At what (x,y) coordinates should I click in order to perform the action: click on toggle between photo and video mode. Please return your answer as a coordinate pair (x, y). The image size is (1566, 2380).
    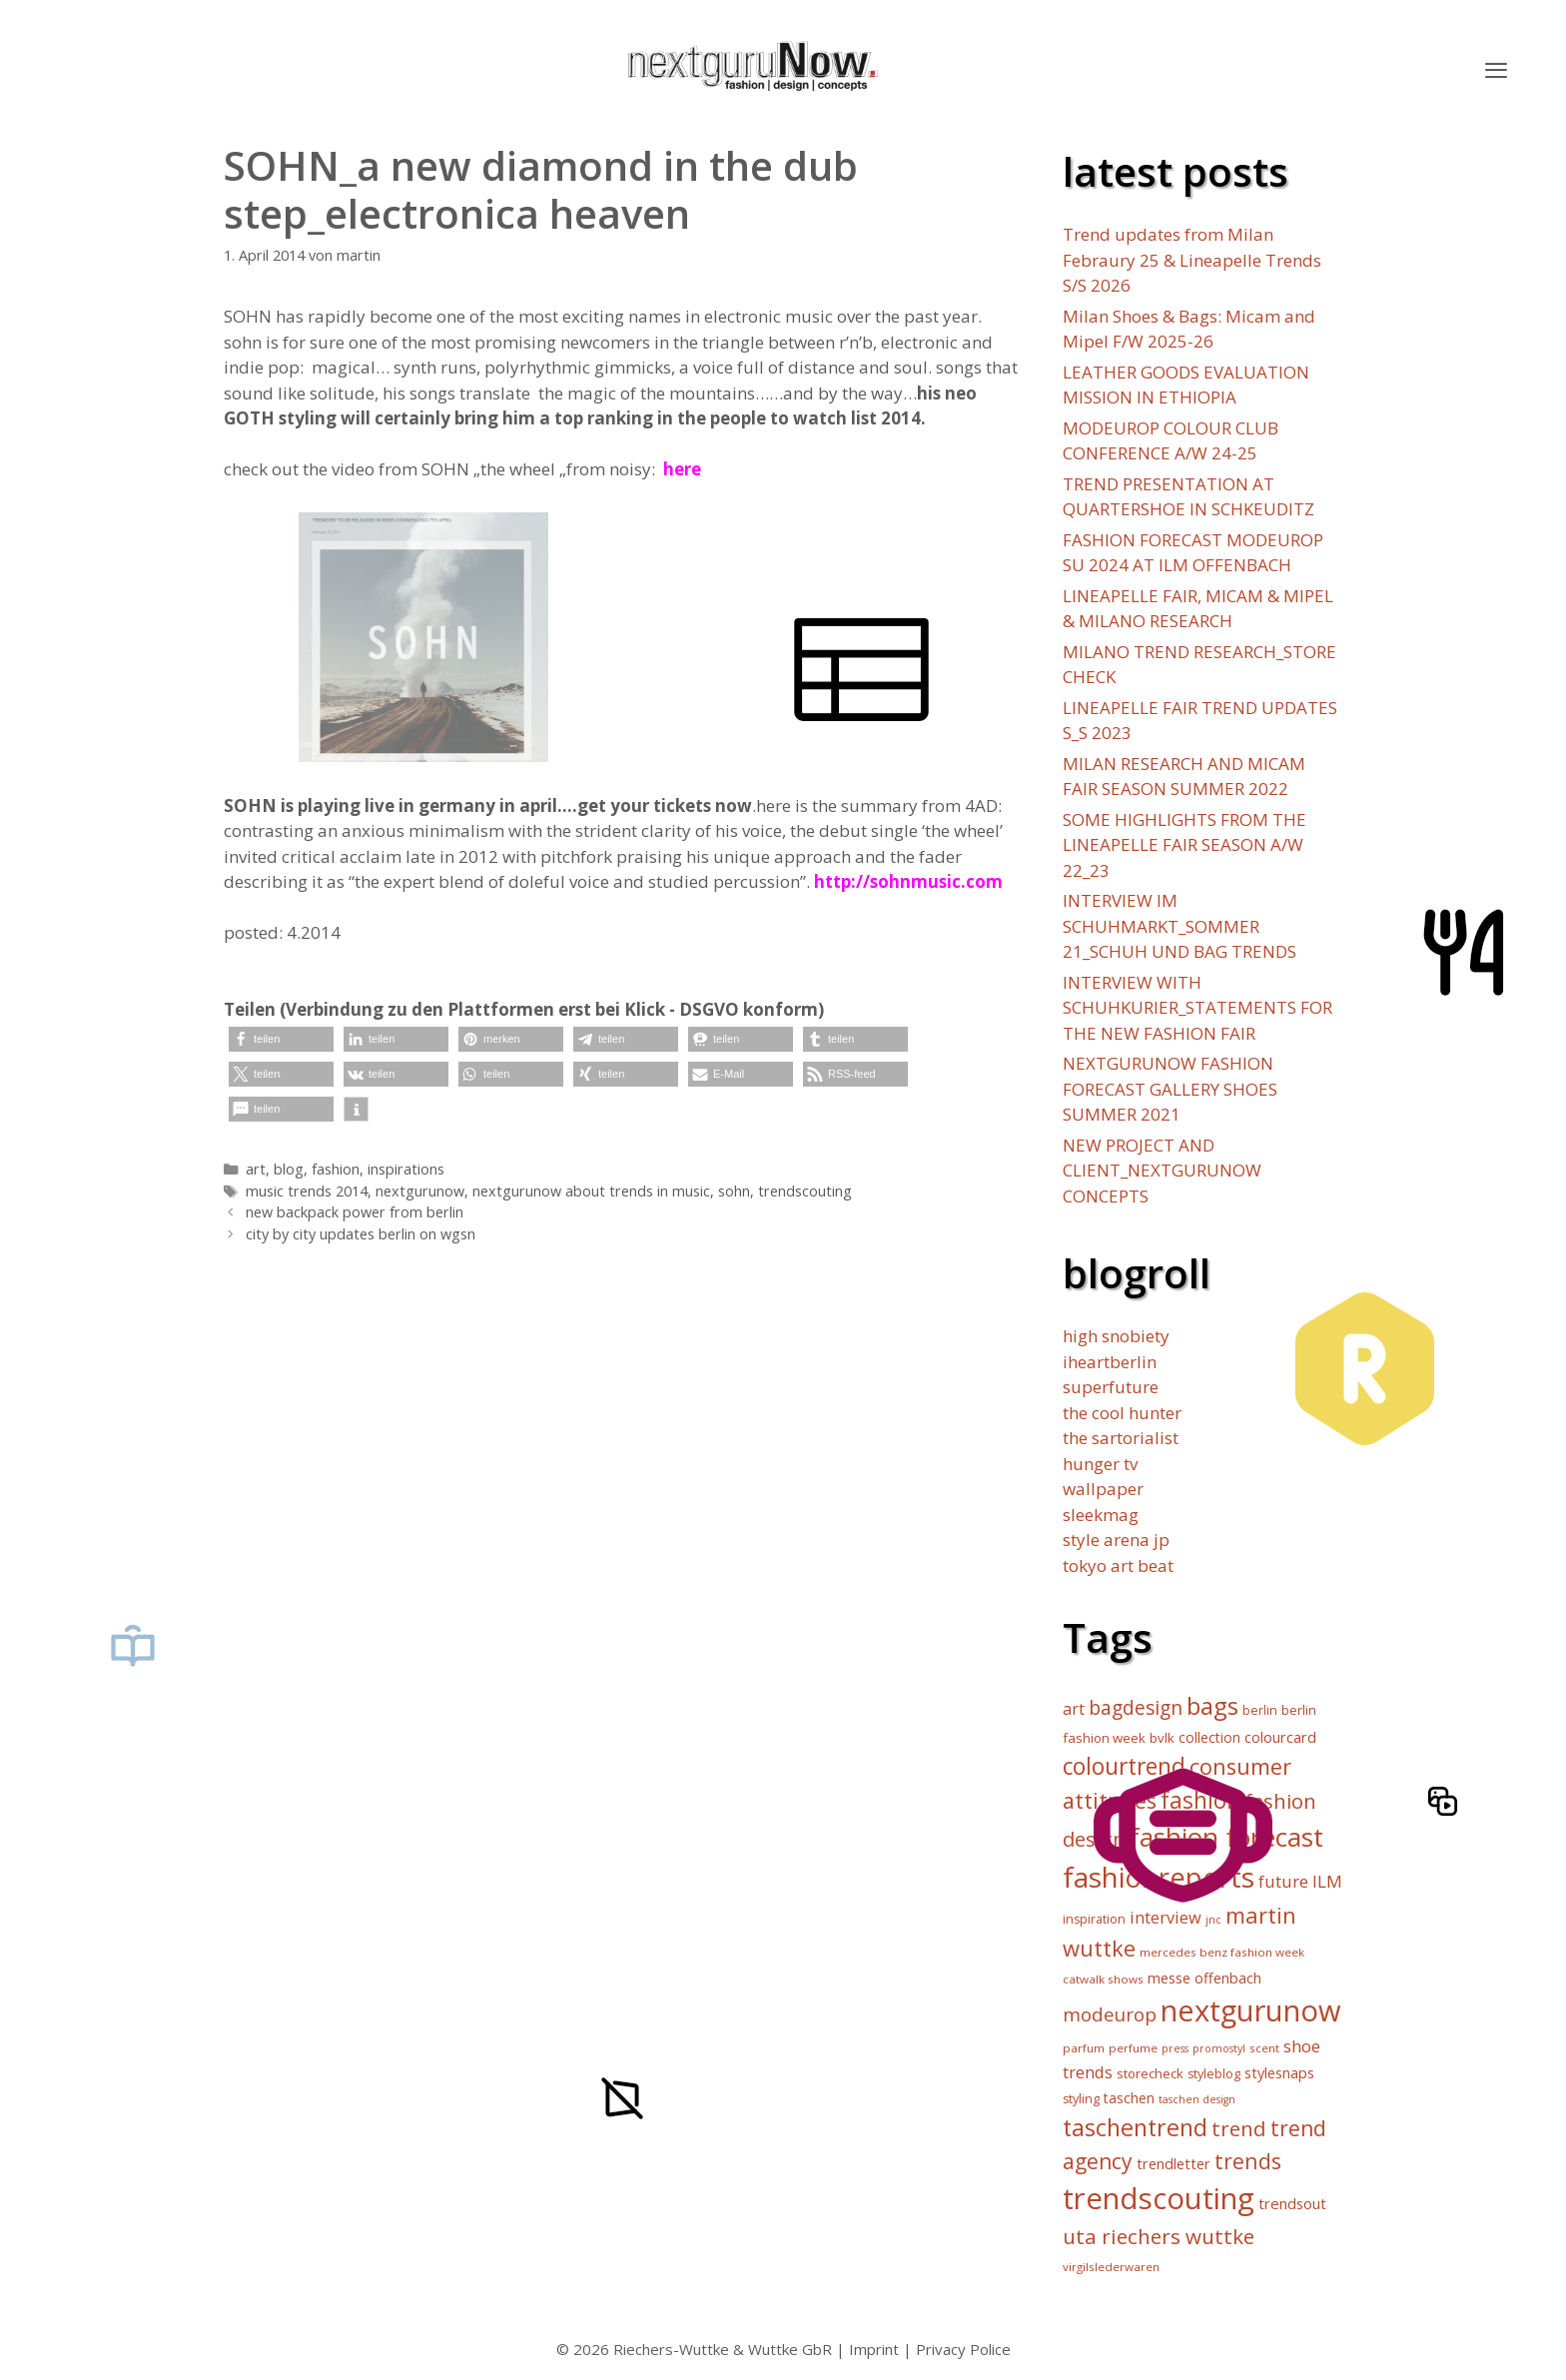
    Looking at the image, I should click on (1442, 1801).